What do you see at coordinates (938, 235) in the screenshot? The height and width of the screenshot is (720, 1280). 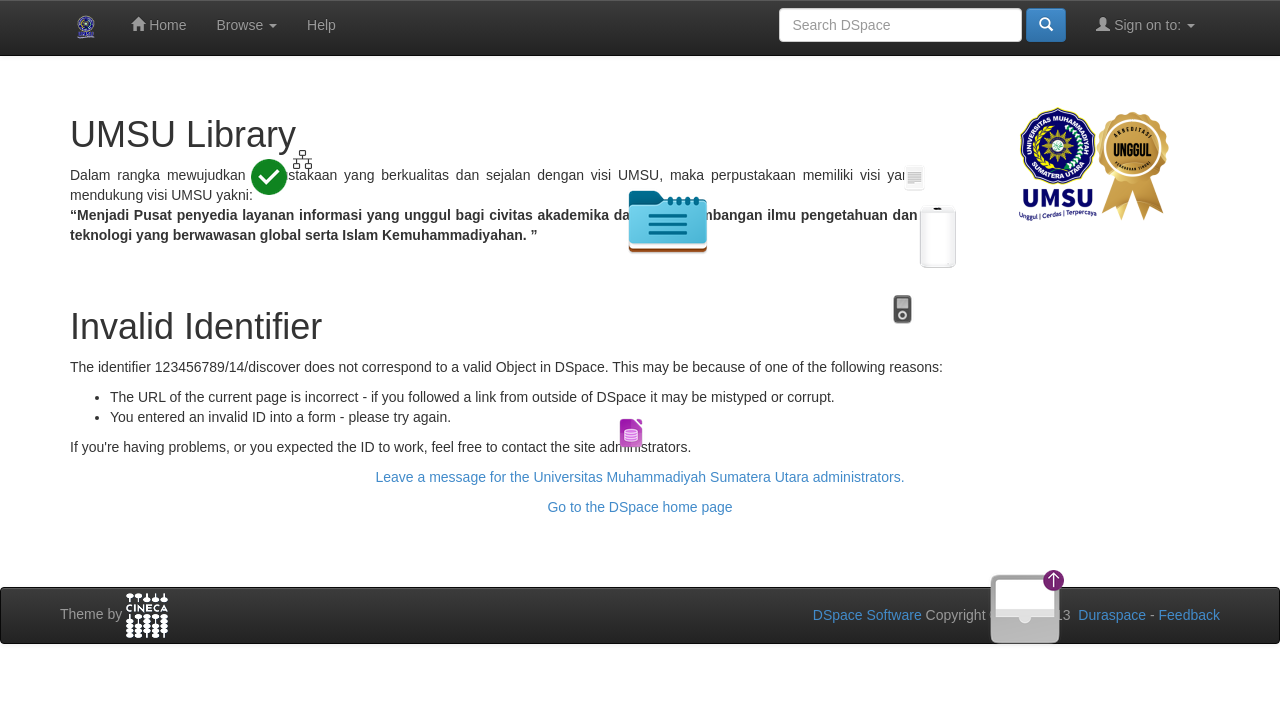 I see `access airport extreme router settings` at bounding box center [938, 235].